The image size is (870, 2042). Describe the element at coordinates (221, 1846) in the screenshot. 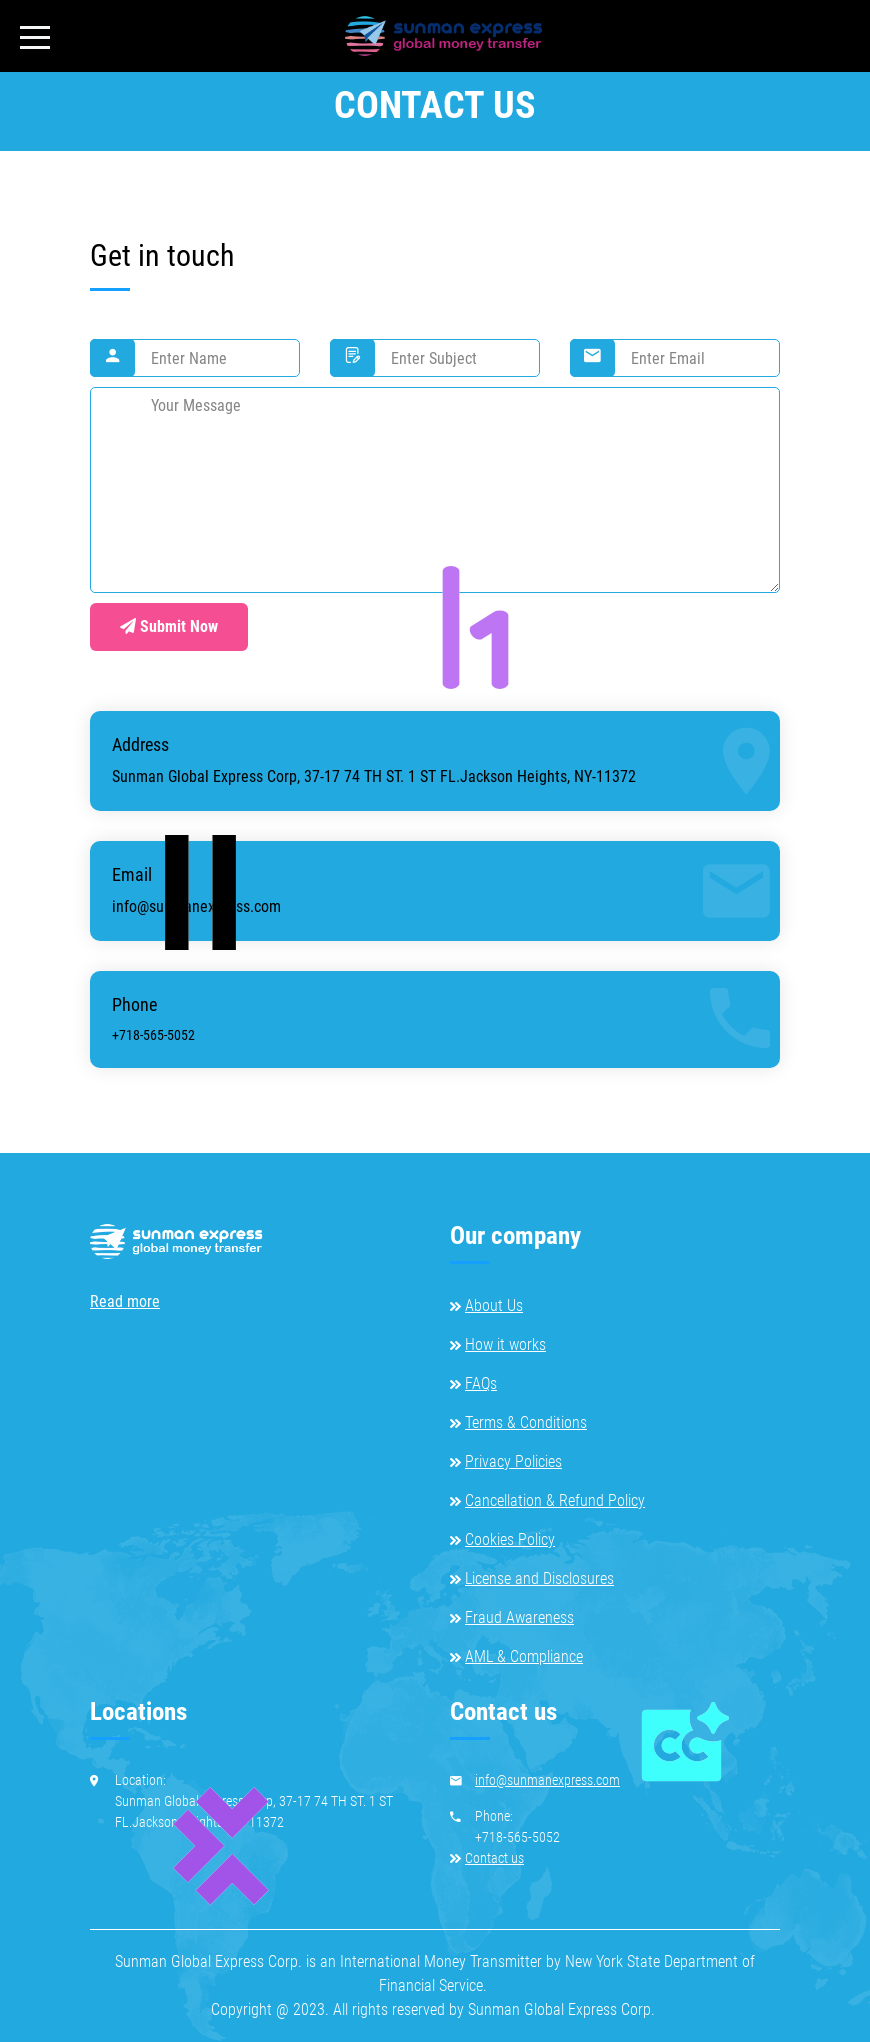

I see `tricentis company logo` at that location.